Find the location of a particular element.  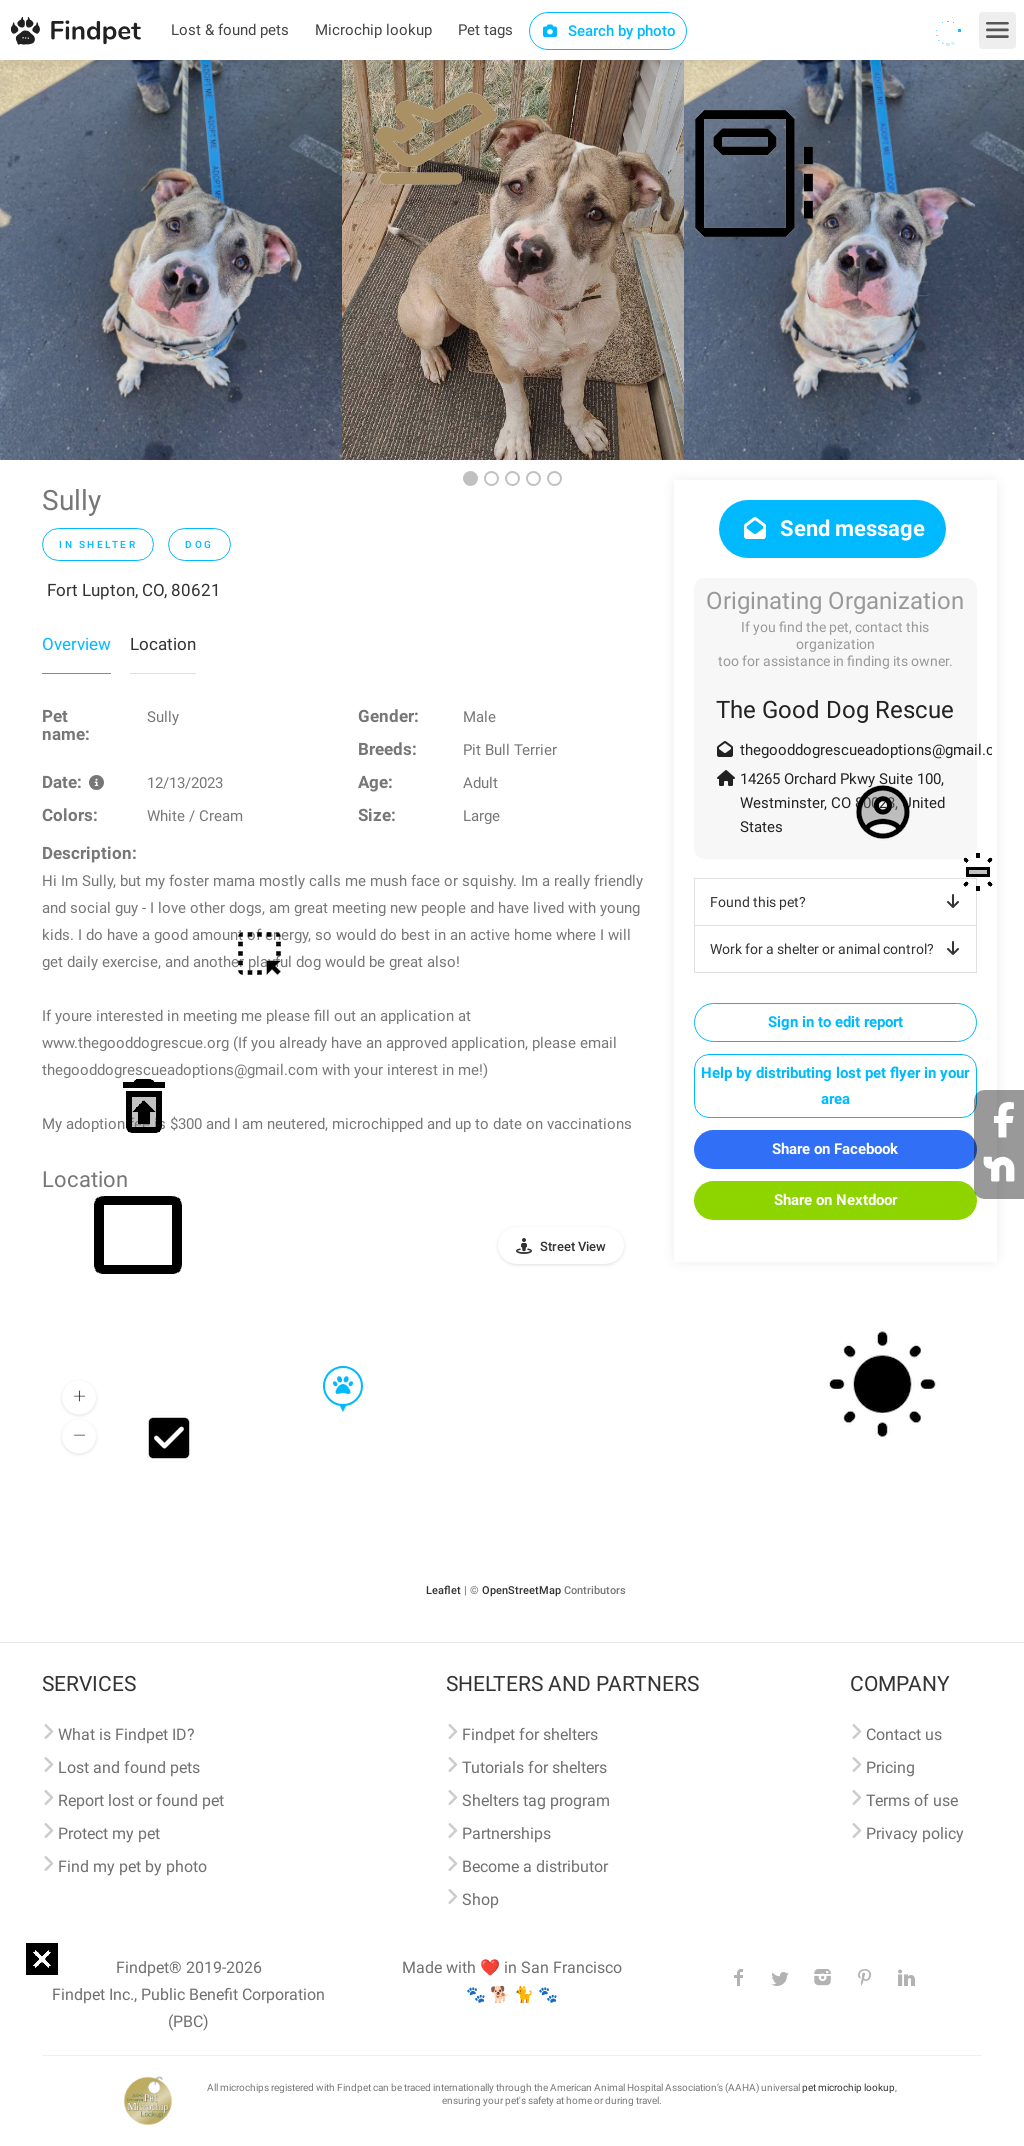

access your account or profile settings is located at coordinates (883, 812).